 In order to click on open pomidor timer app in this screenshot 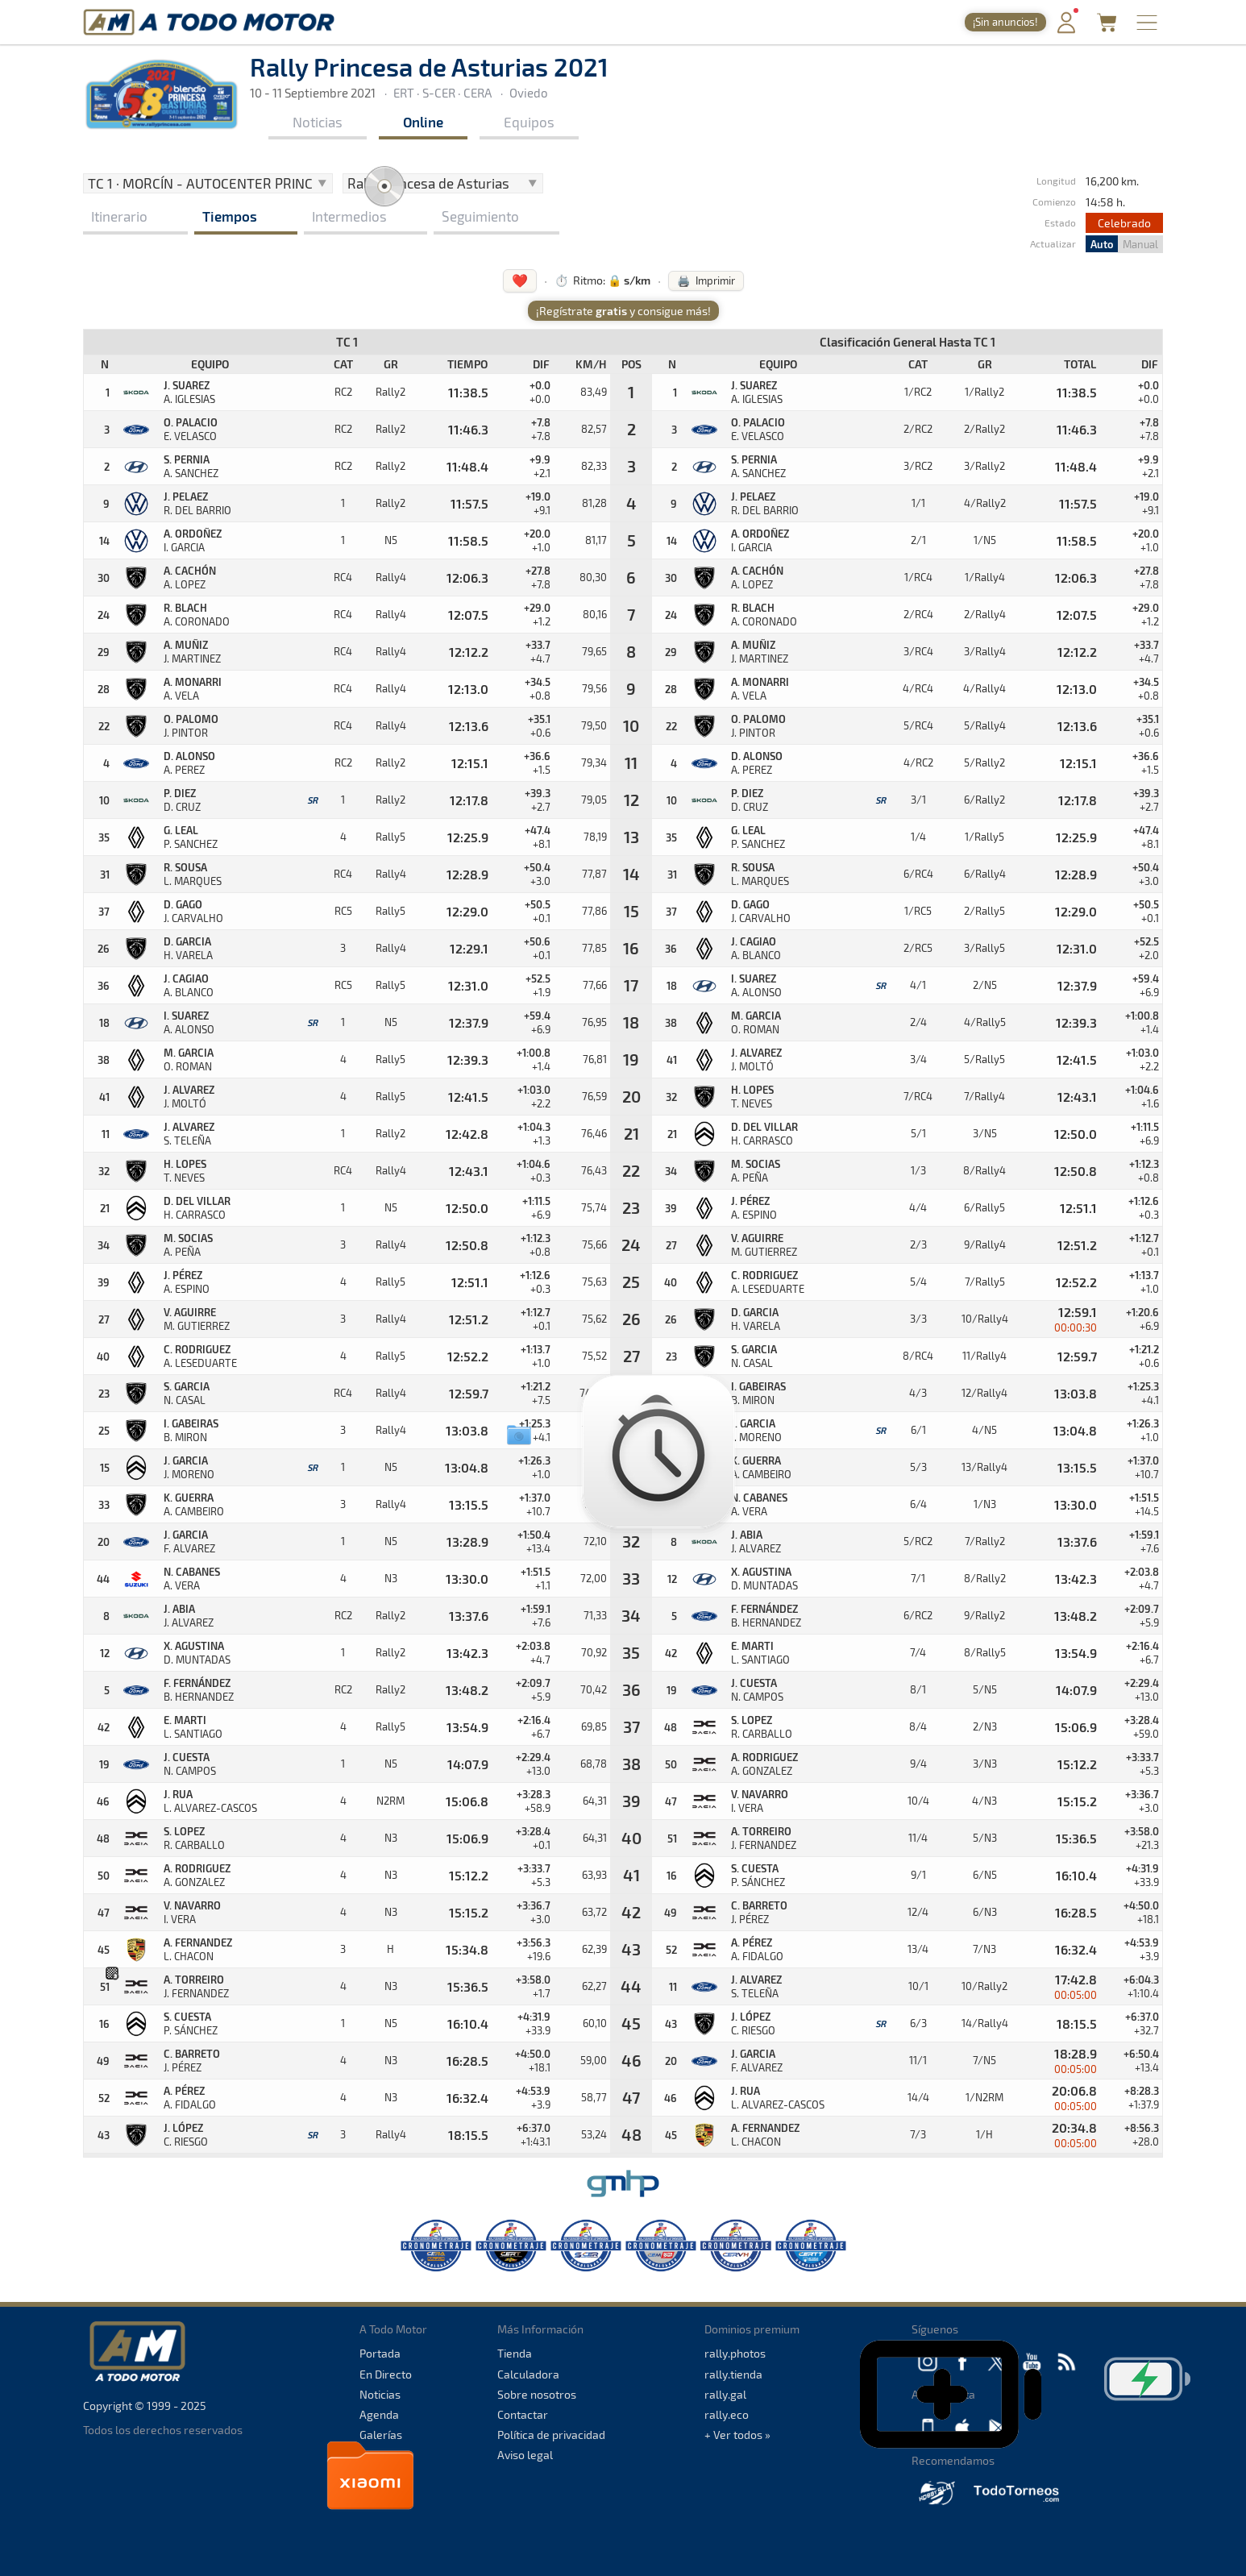, I will do `click(658, 1452)`.